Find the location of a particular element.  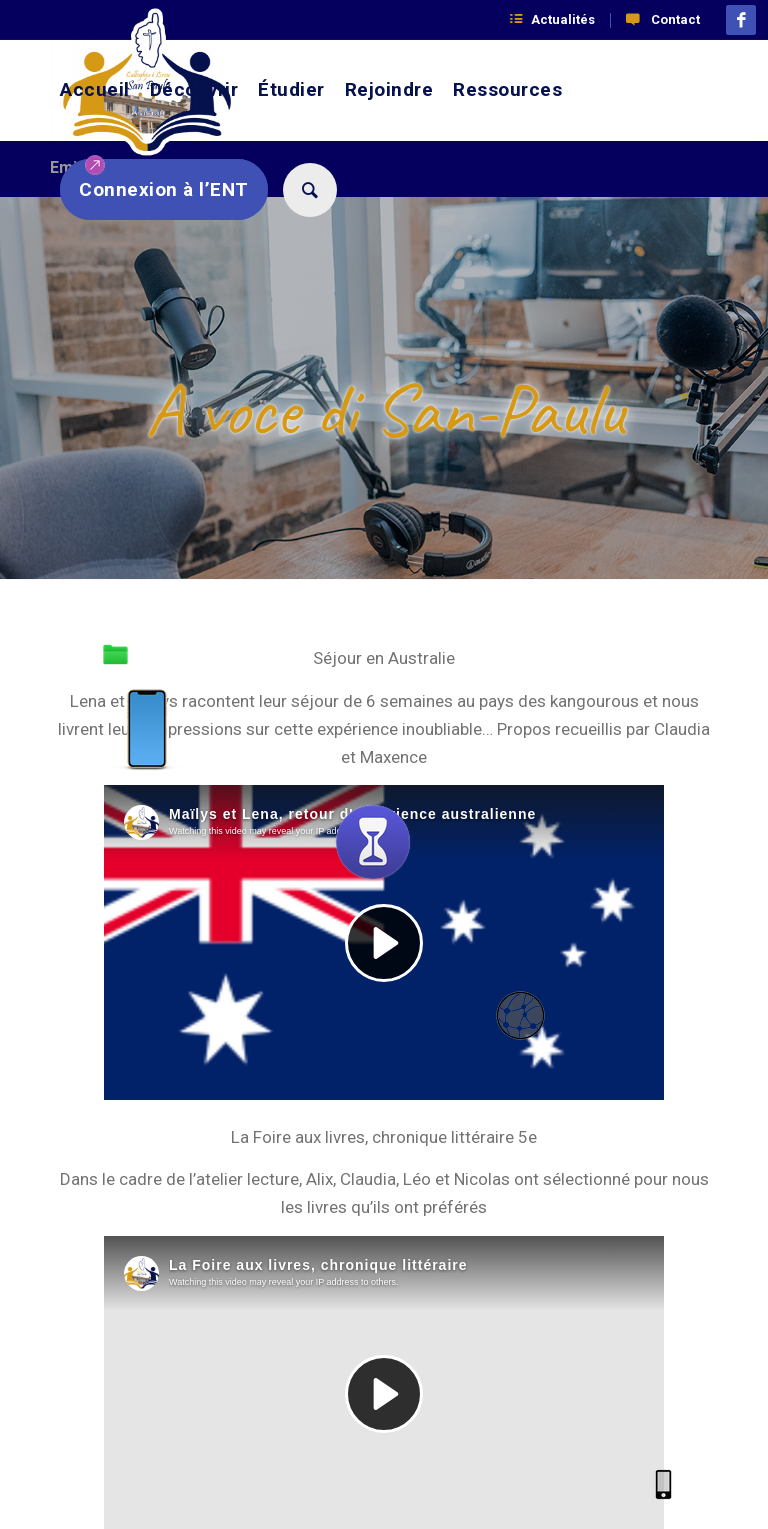

indicates a symbolic link or shortcut to another file is located at coordinates (95, 165).